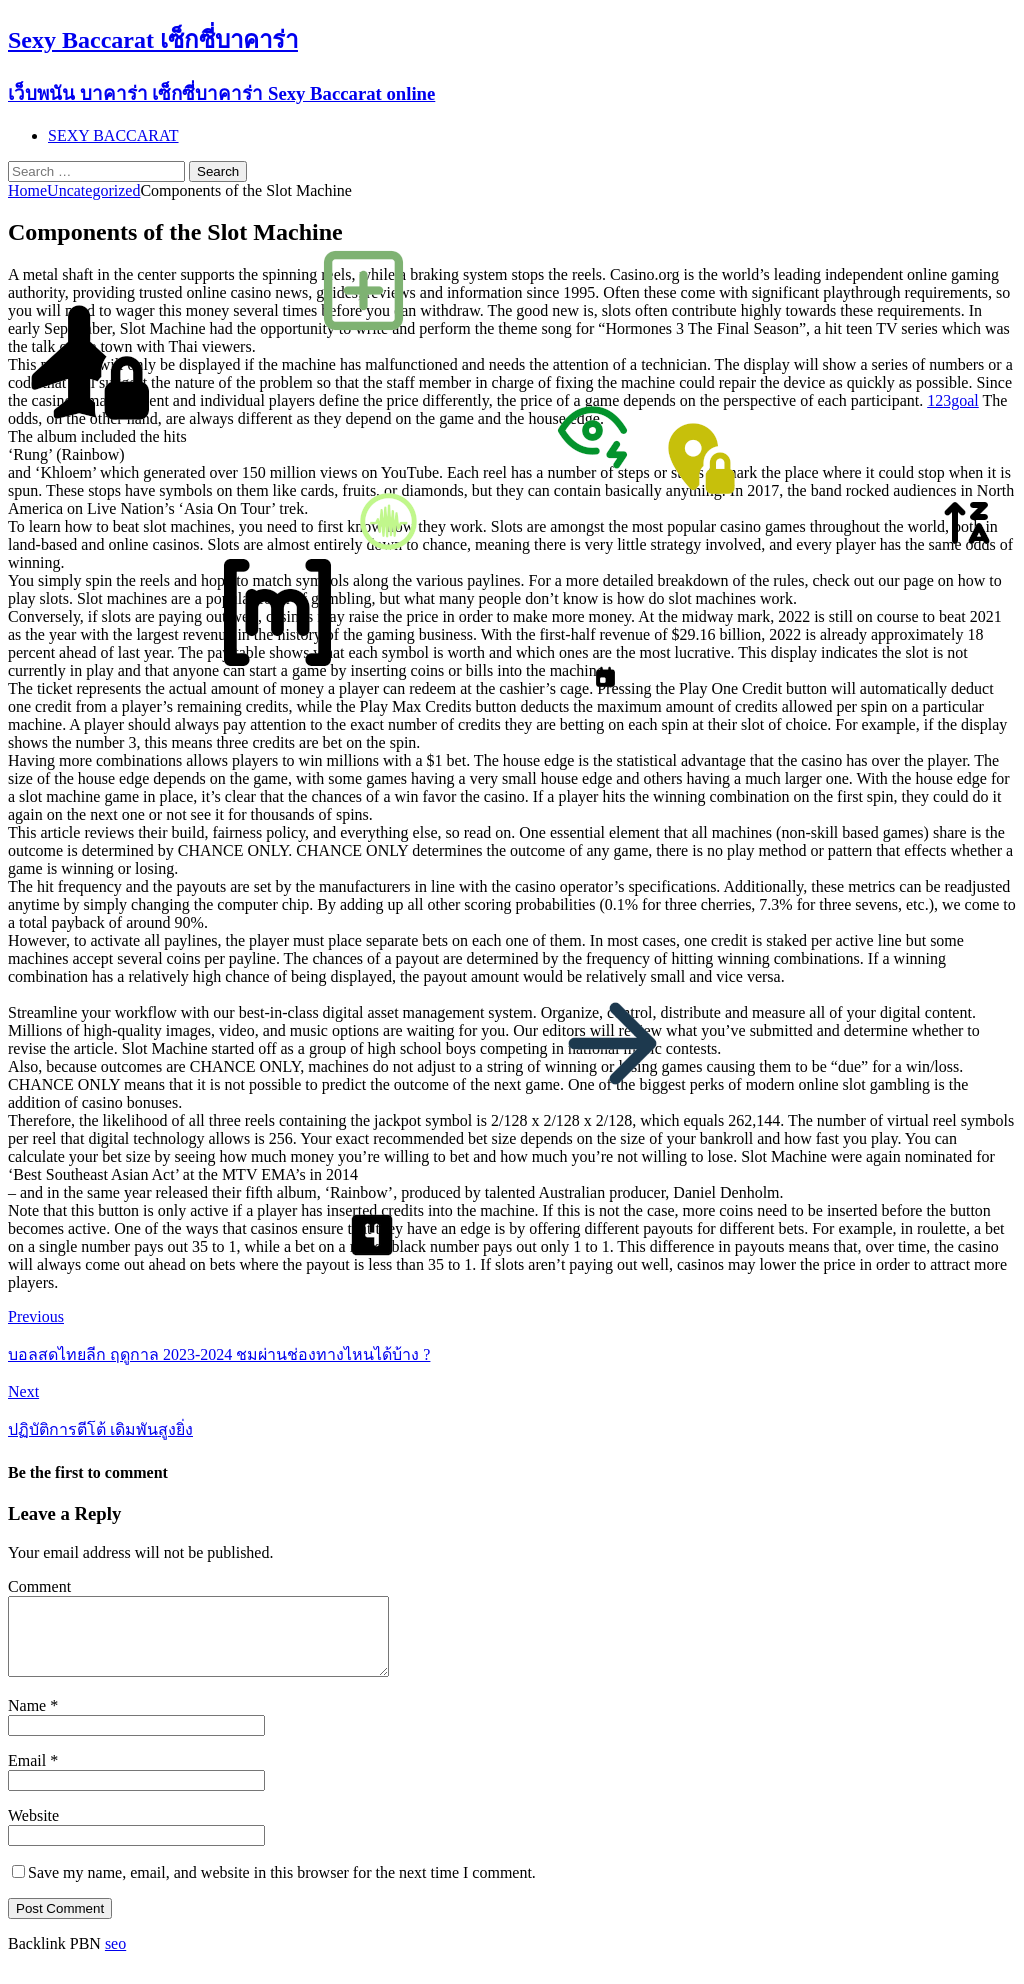 This screenshot has height=1984, width=1024. I want to click on add a new item, so click(363, 290).